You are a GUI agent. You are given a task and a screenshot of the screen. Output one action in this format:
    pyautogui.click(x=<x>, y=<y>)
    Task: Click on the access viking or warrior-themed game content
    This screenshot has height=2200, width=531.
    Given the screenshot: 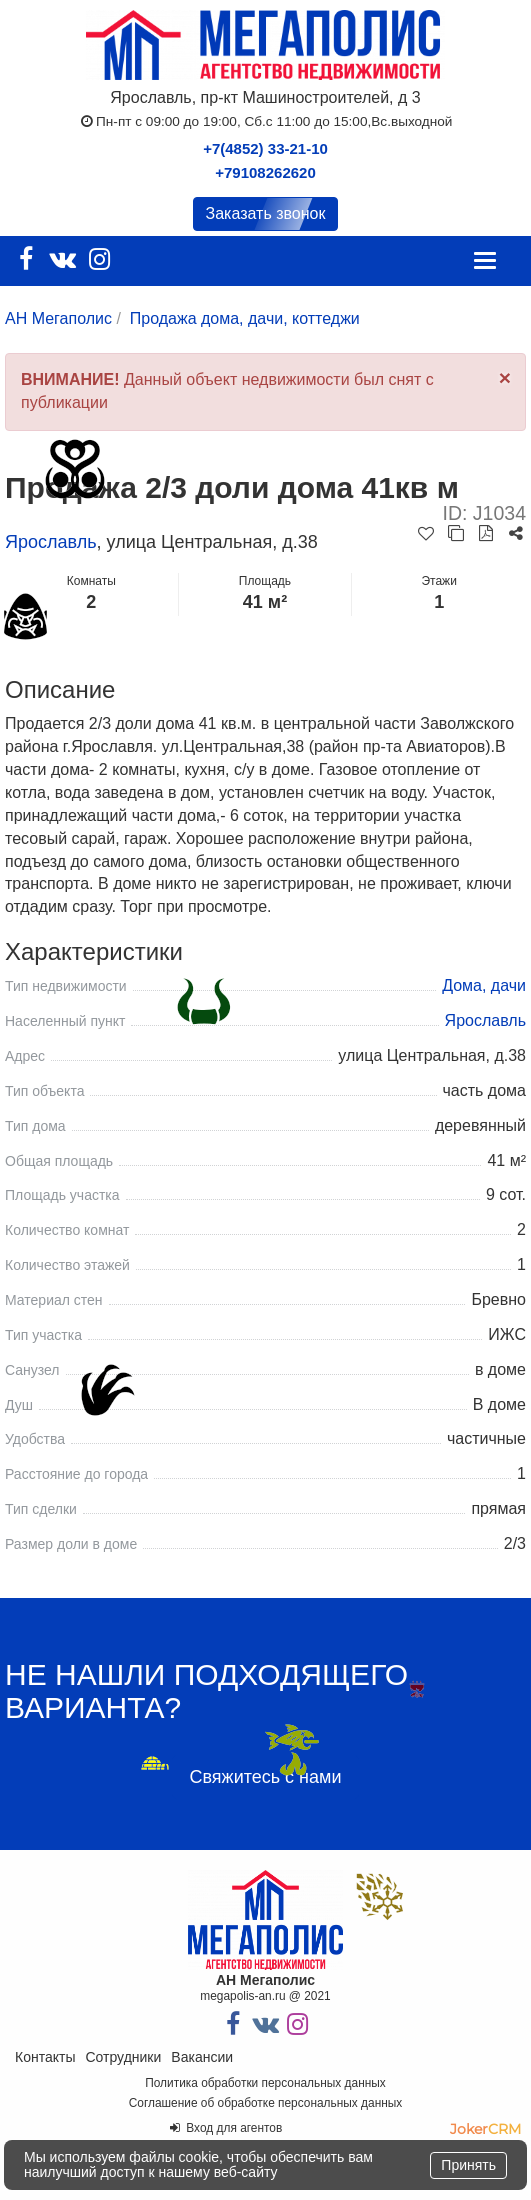 What is the action you would take?
    pyautogui.click(x=204, y=1003)
    